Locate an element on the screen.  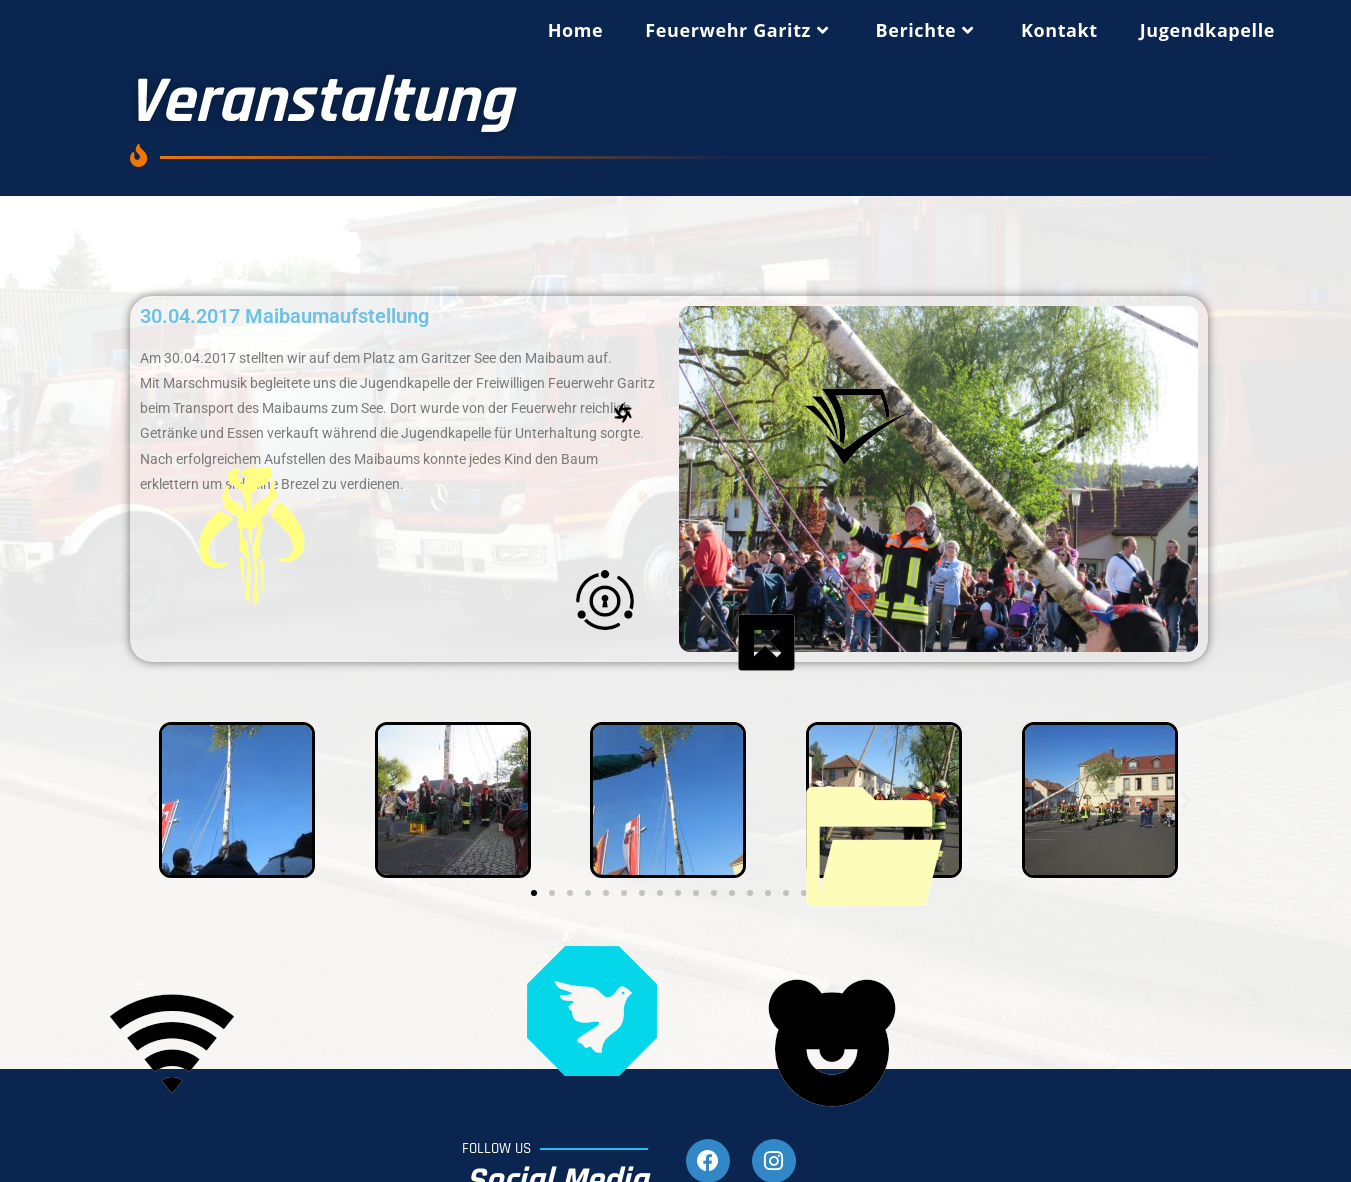
the mandalorian logo from star wars is located at coordinates (251, 535).